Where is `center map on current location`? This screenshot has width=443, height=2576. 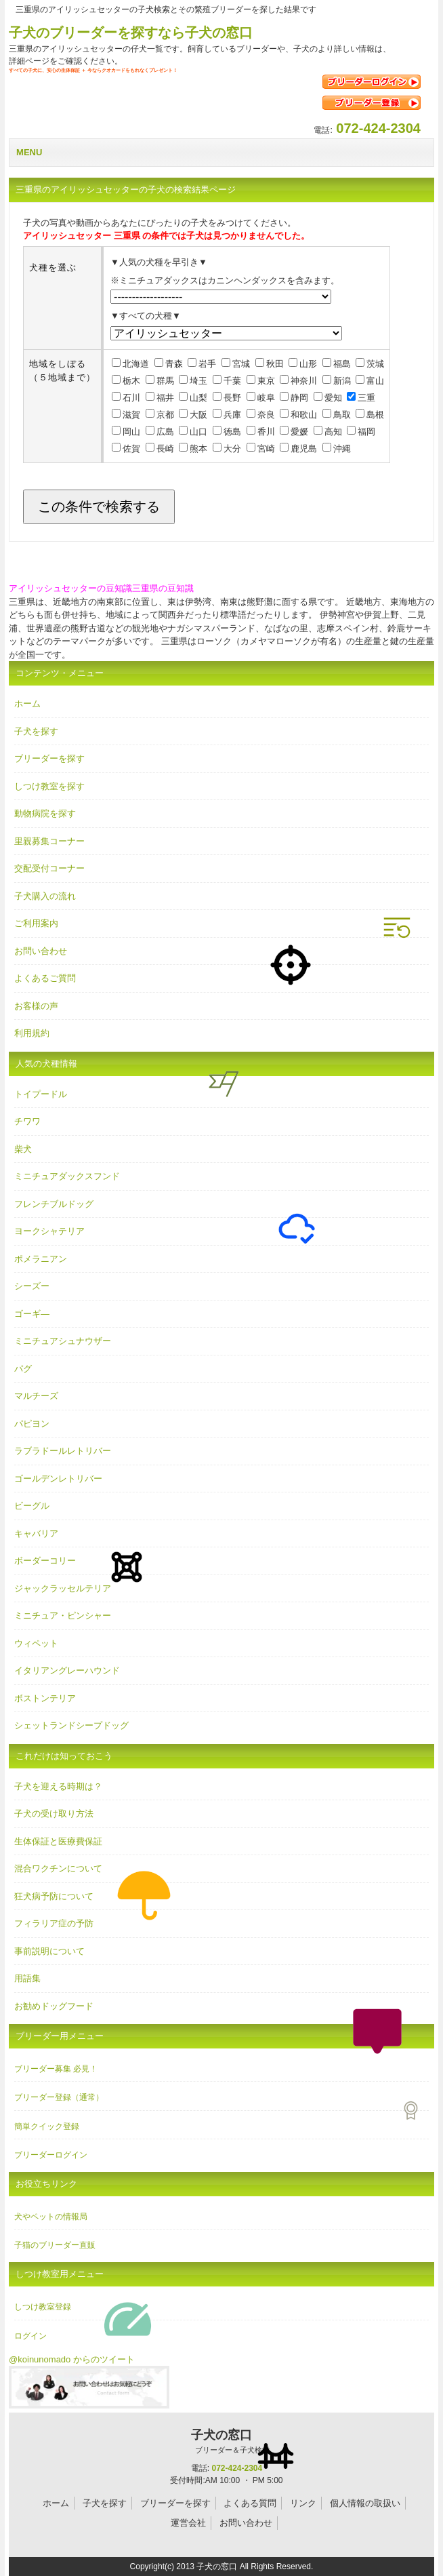
center map on current location is located at coordinates (291, 965).